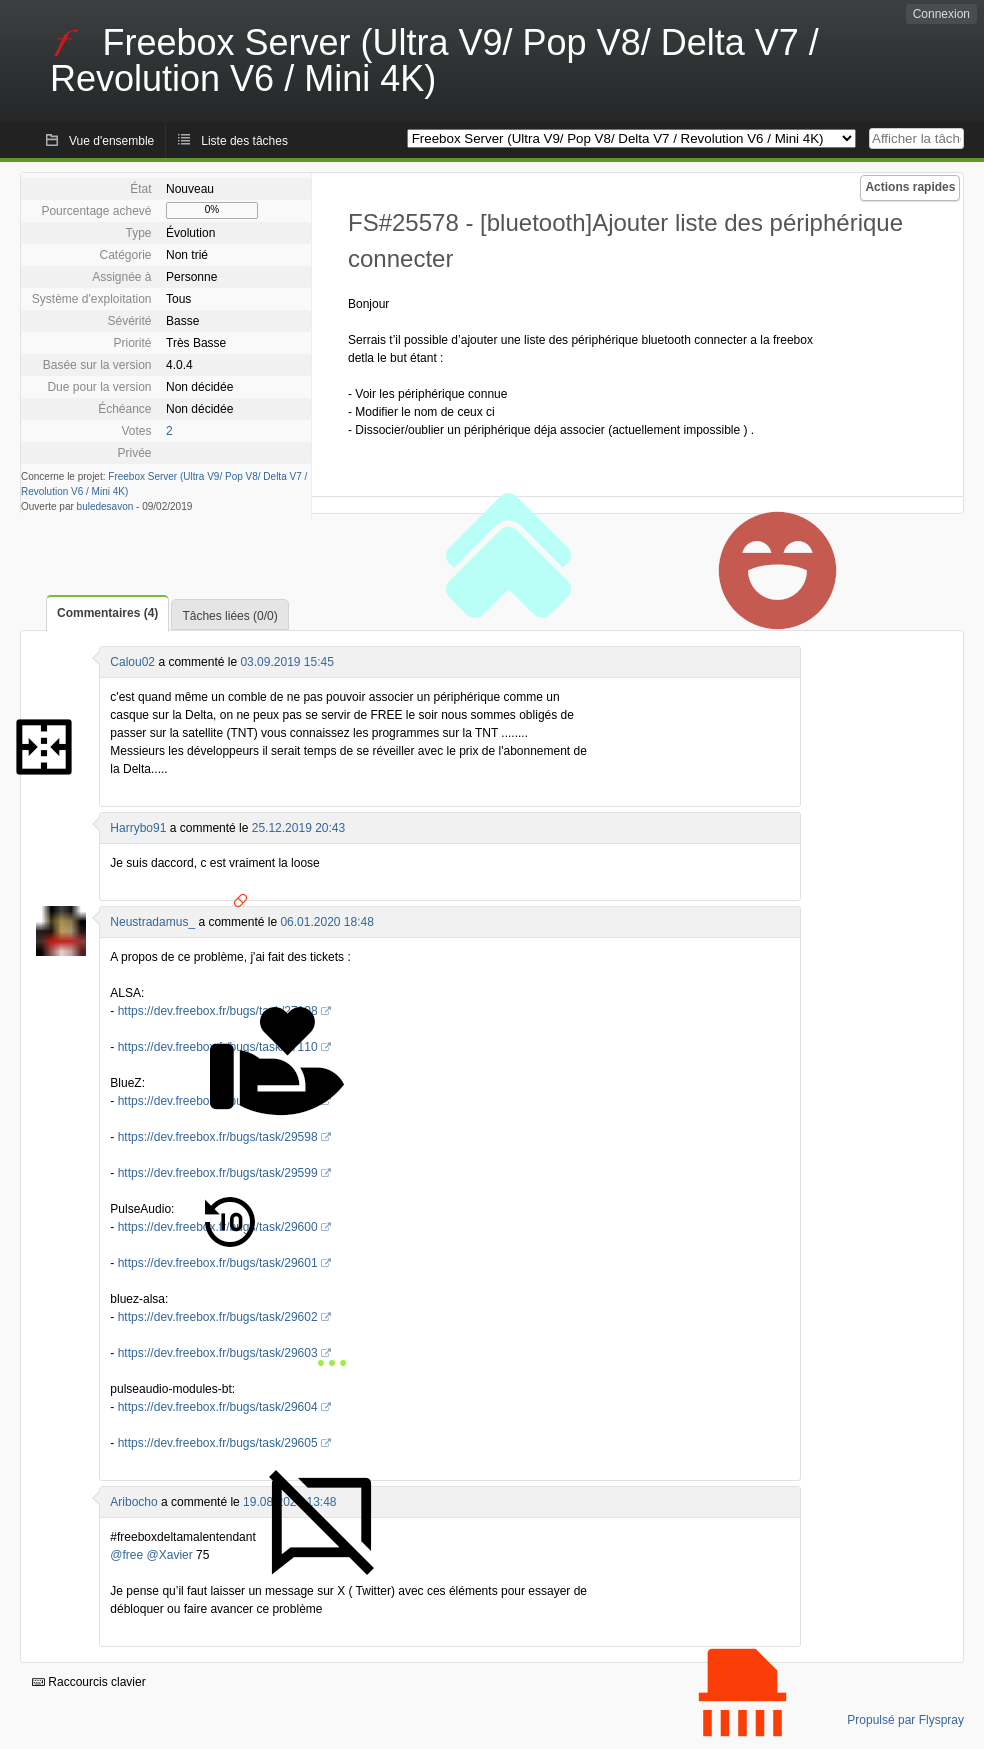  I want to click on view medication information, so click(240, 900).